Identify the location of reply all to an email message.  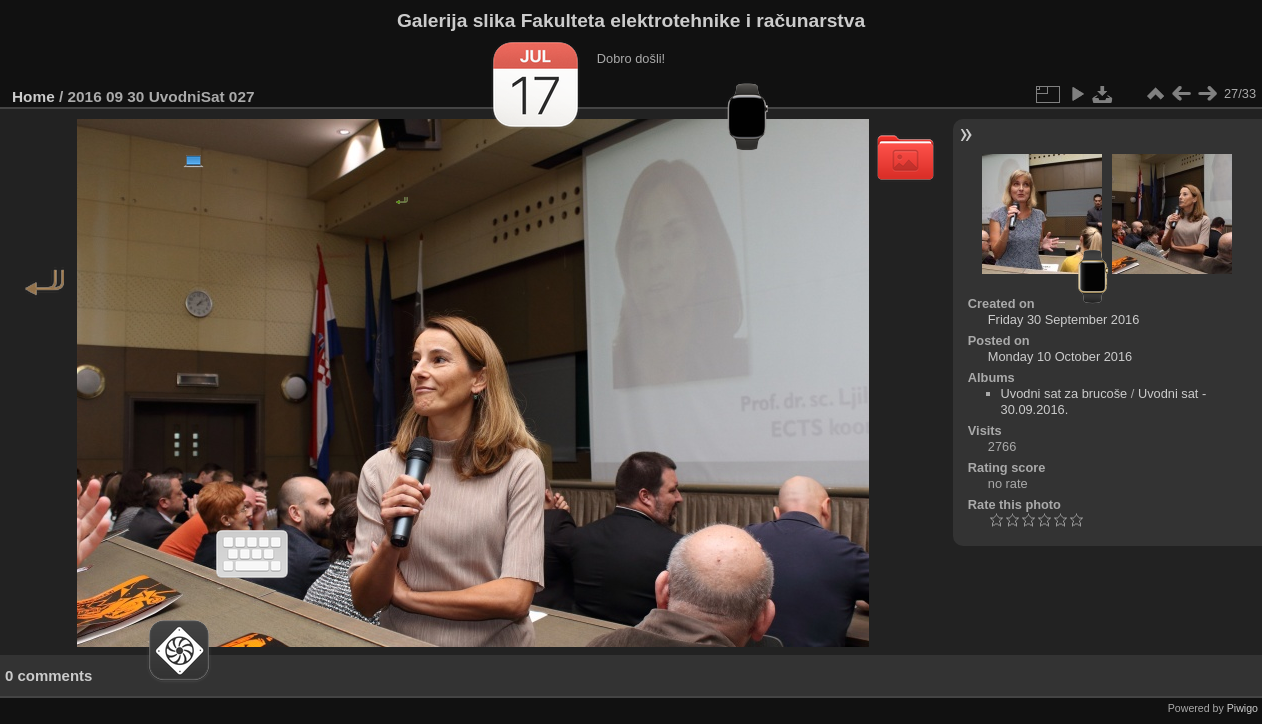
(401, 200).